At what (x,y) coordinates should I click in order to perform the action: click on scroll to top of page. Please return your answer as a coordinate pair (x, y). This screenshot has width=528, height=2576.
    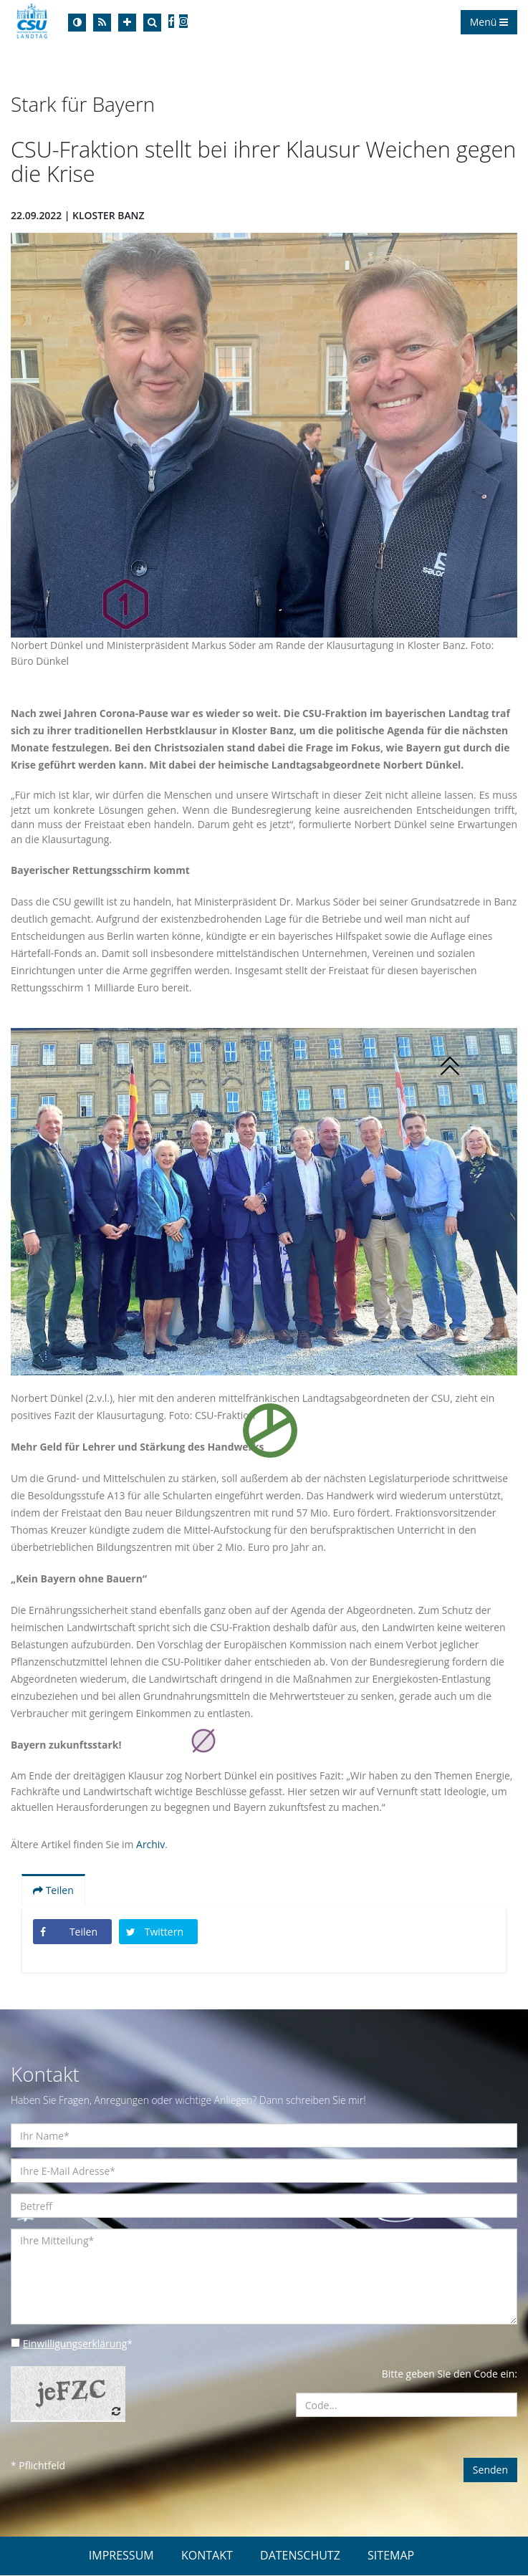
    Looking at the image, I should click on (450, 1067).